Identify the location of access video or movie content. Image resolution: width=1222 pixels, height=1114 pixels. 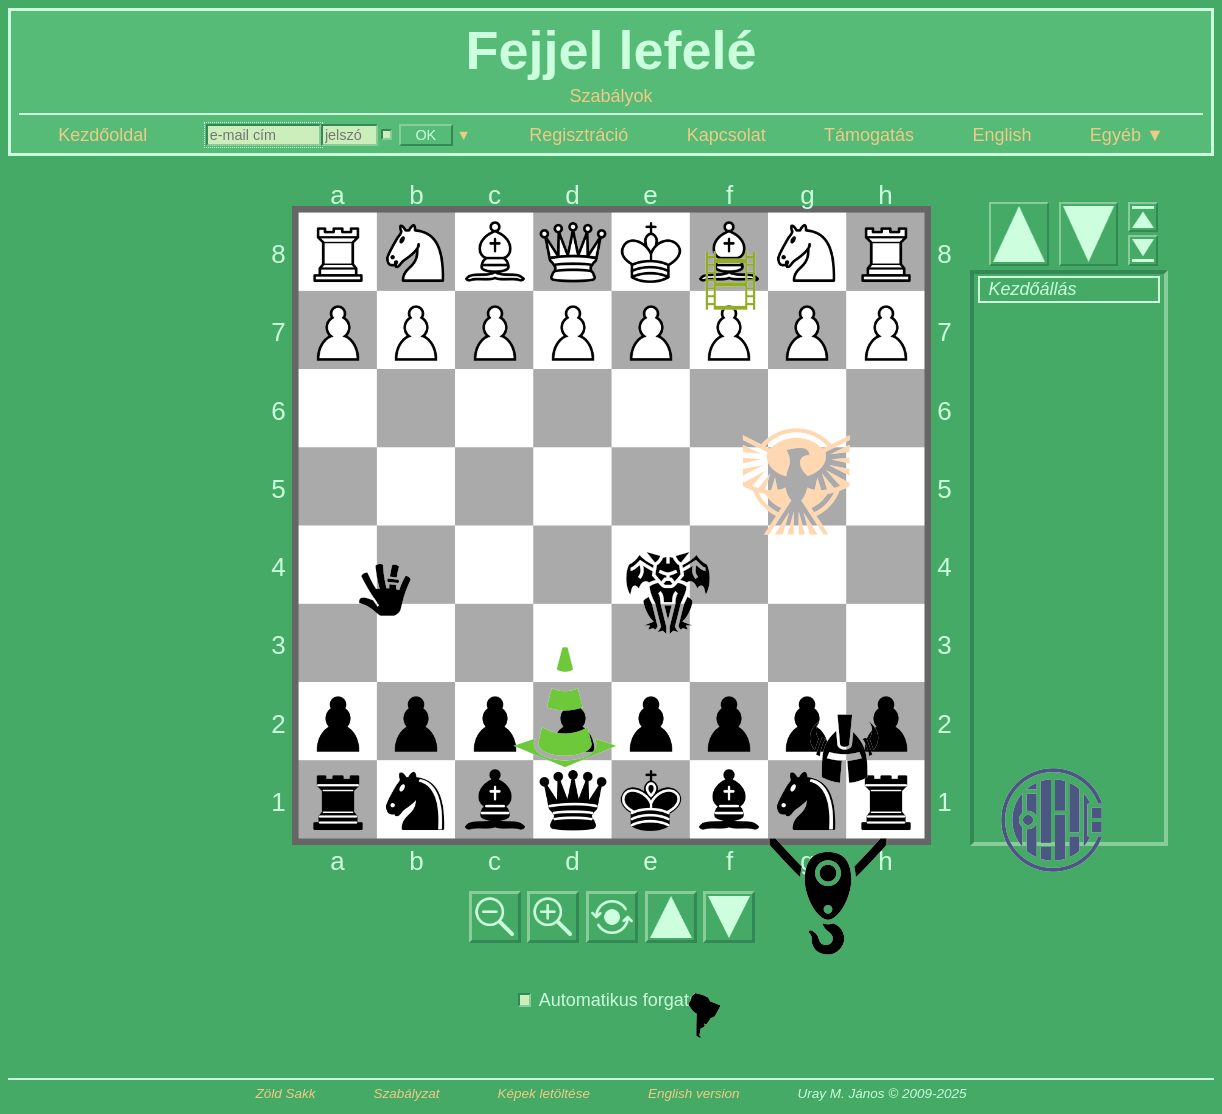
(730, 280).